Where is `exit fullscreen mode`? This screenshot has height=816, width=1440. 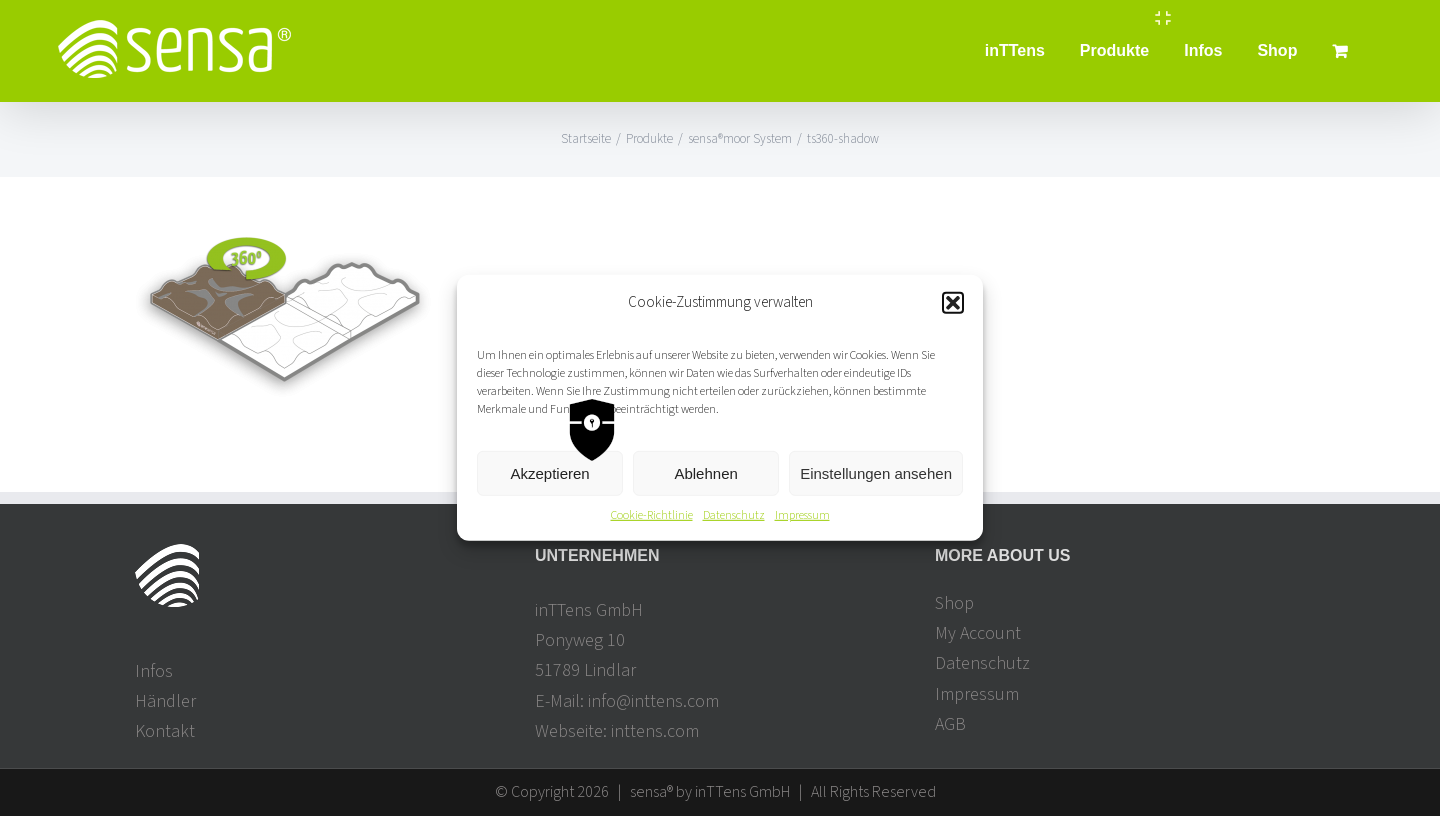
exit fullscreen mode is located at coordinates (1163, 18).